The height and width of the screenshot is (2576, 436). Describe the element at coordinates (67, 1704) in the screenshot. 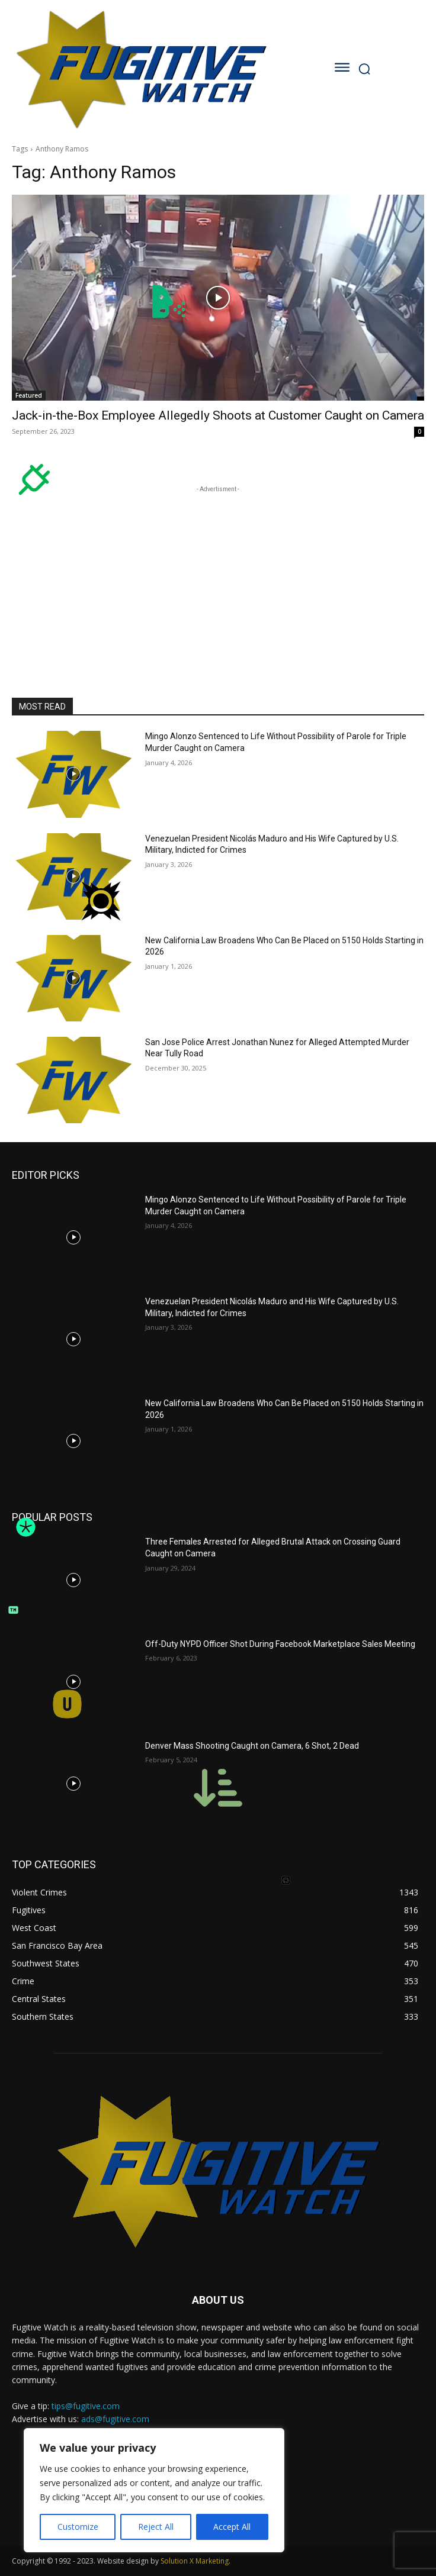

I see `indicates an unread item or status` at that location.